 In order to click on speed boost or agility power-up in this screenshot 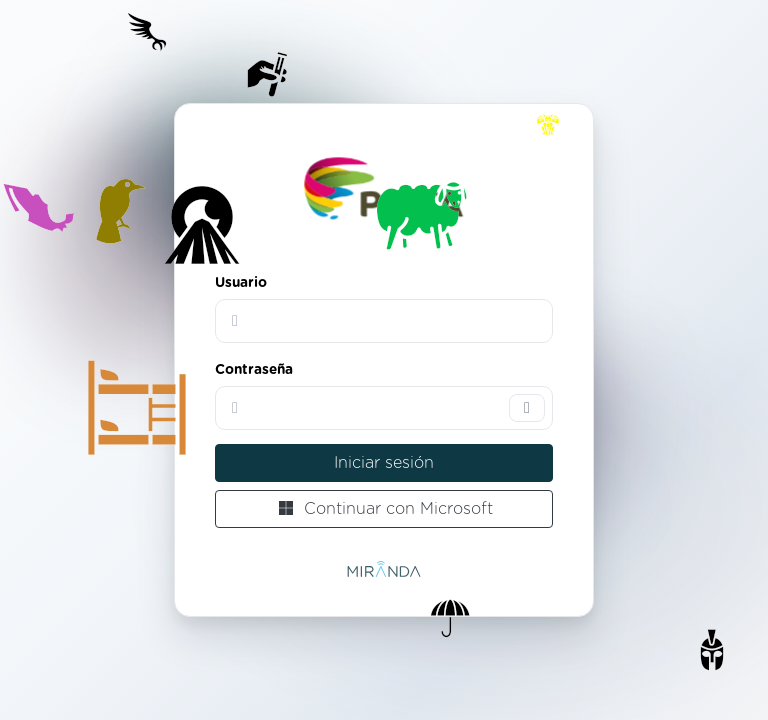, I will do `click(147, 32)`.